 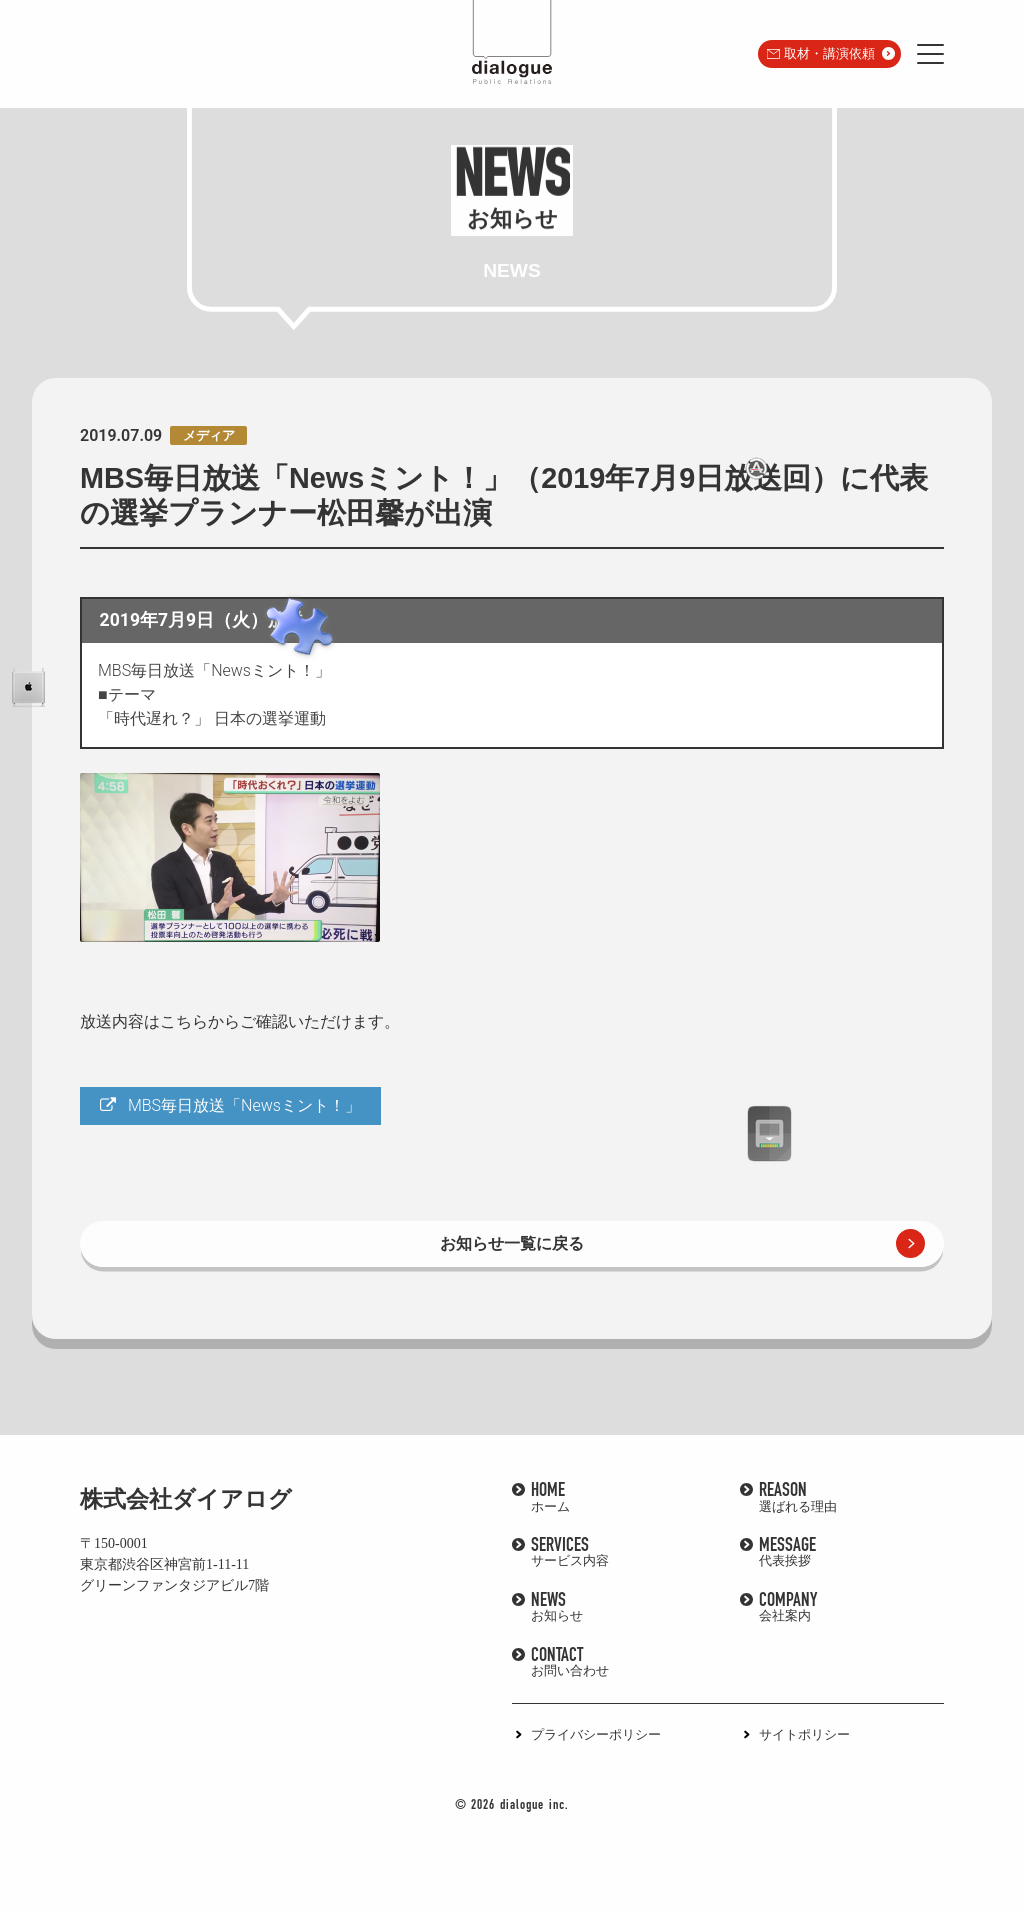 I want to click on a sega genesis 32x rom file, so click(x=769, y=1133).